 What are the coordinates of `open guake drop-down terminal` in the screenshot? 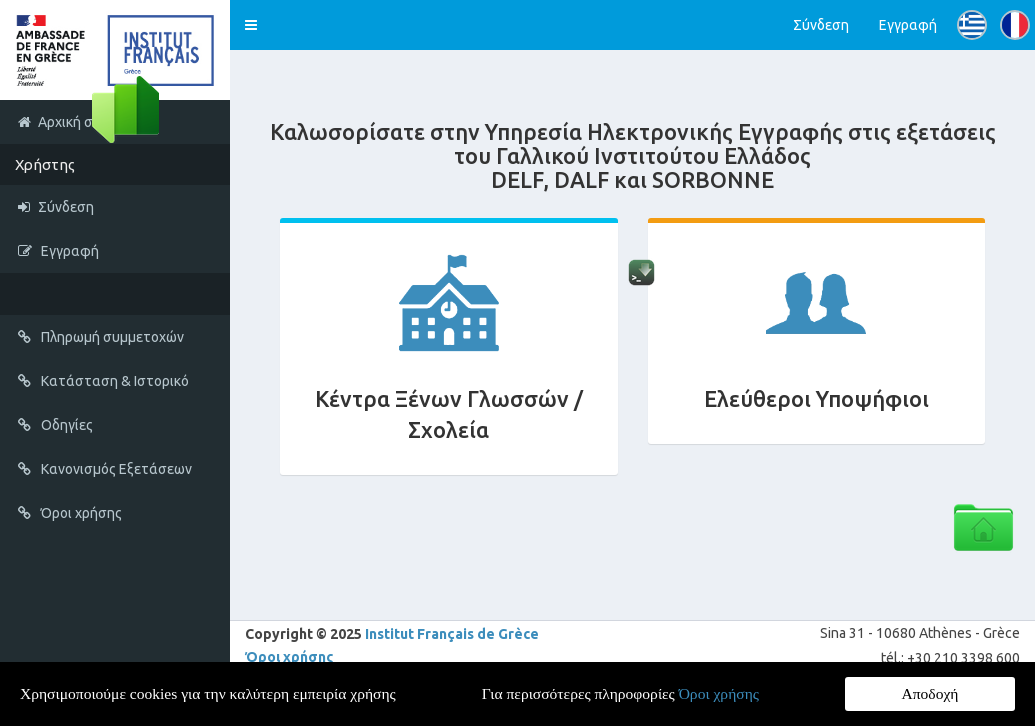 It's located at (641, 272).